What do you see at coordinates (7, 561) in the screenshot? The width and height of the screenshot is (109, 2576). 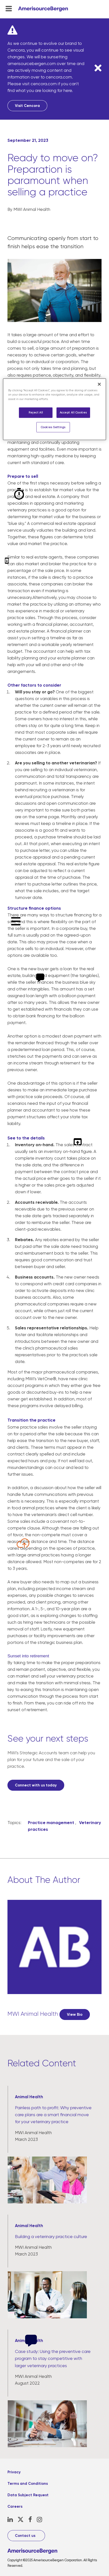 I see `download a system update to your device` at bounding box center [7, 561].